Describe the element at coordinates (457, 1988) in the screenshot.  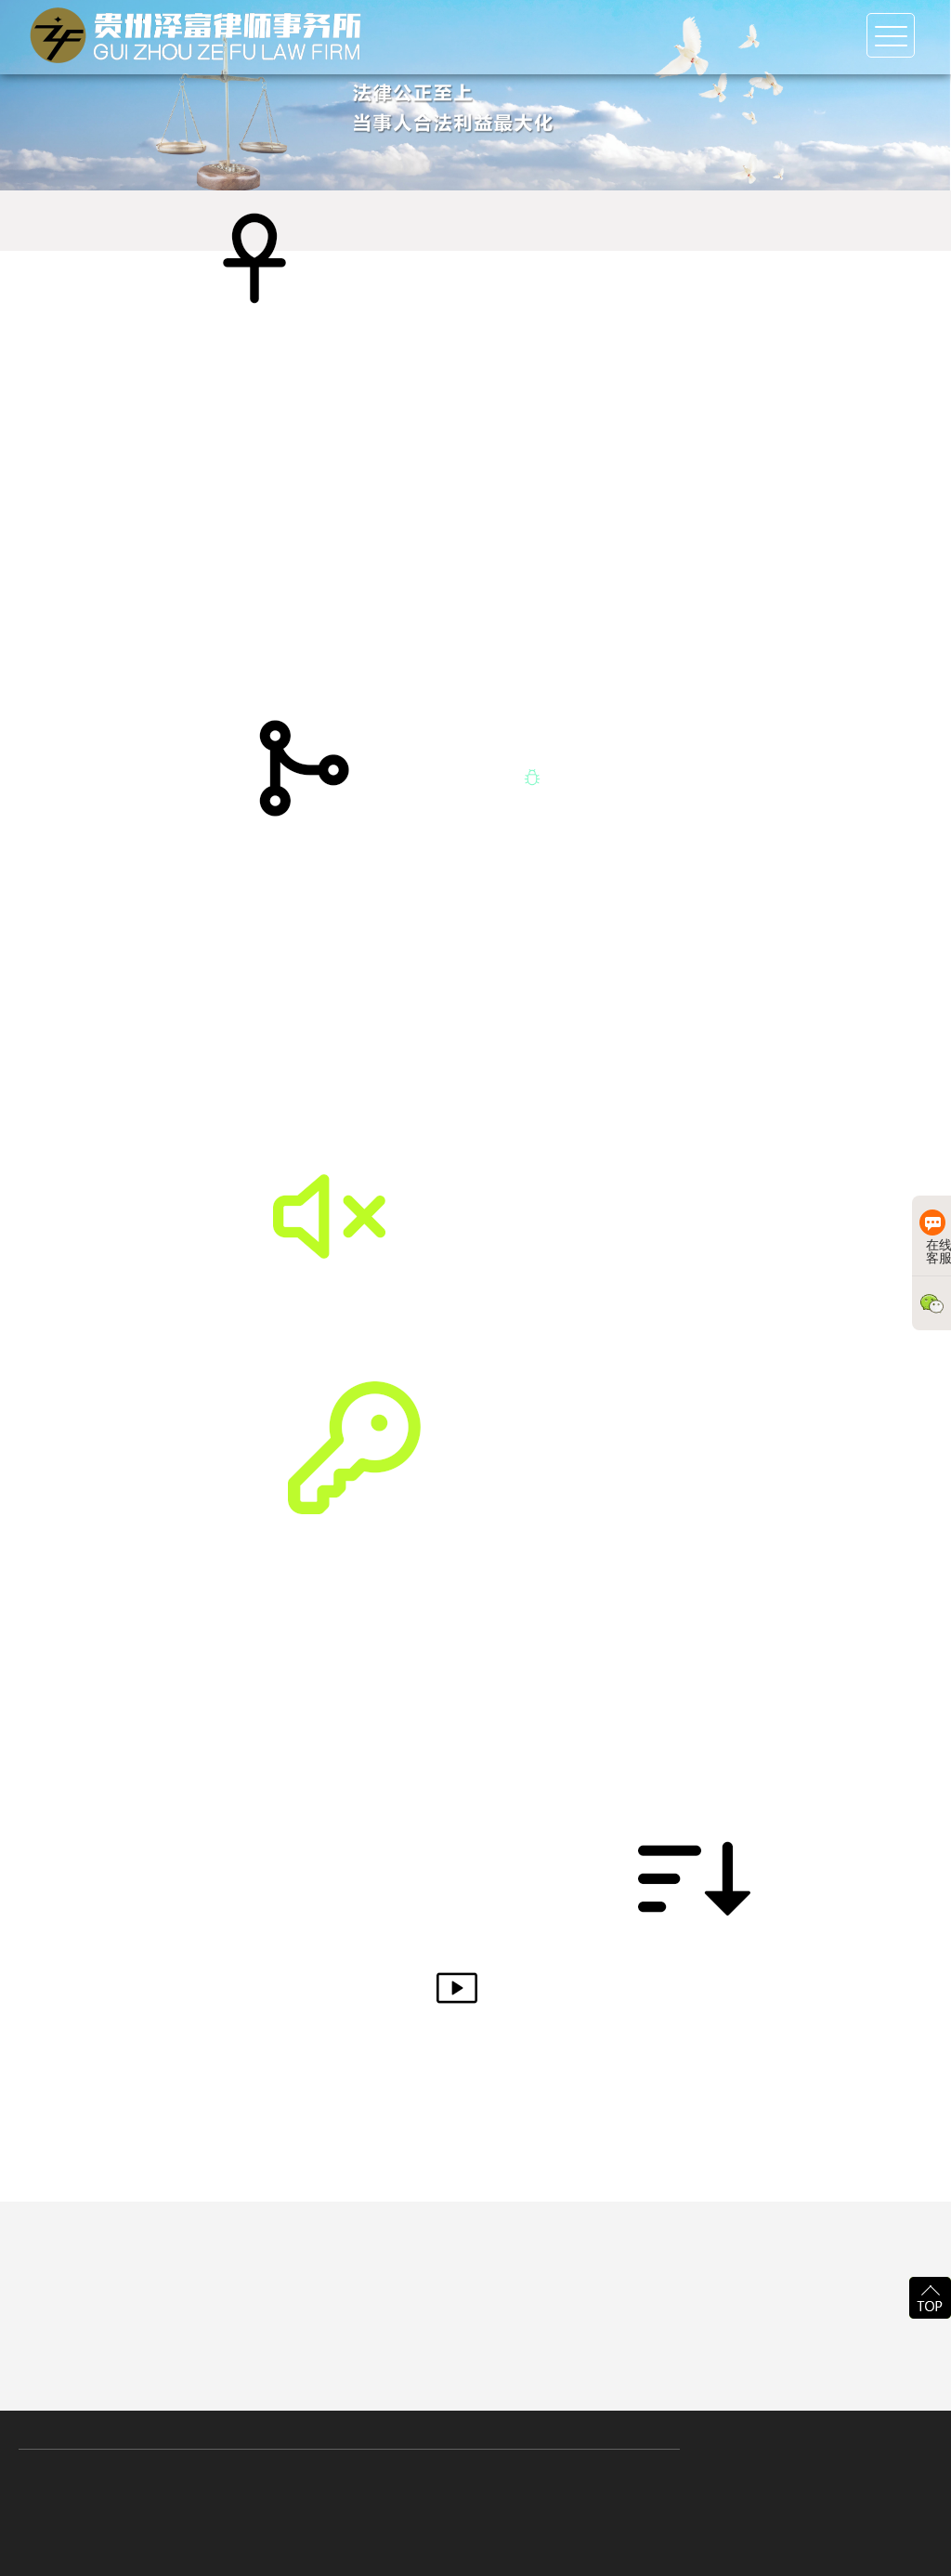
I see `play a video` at that location.